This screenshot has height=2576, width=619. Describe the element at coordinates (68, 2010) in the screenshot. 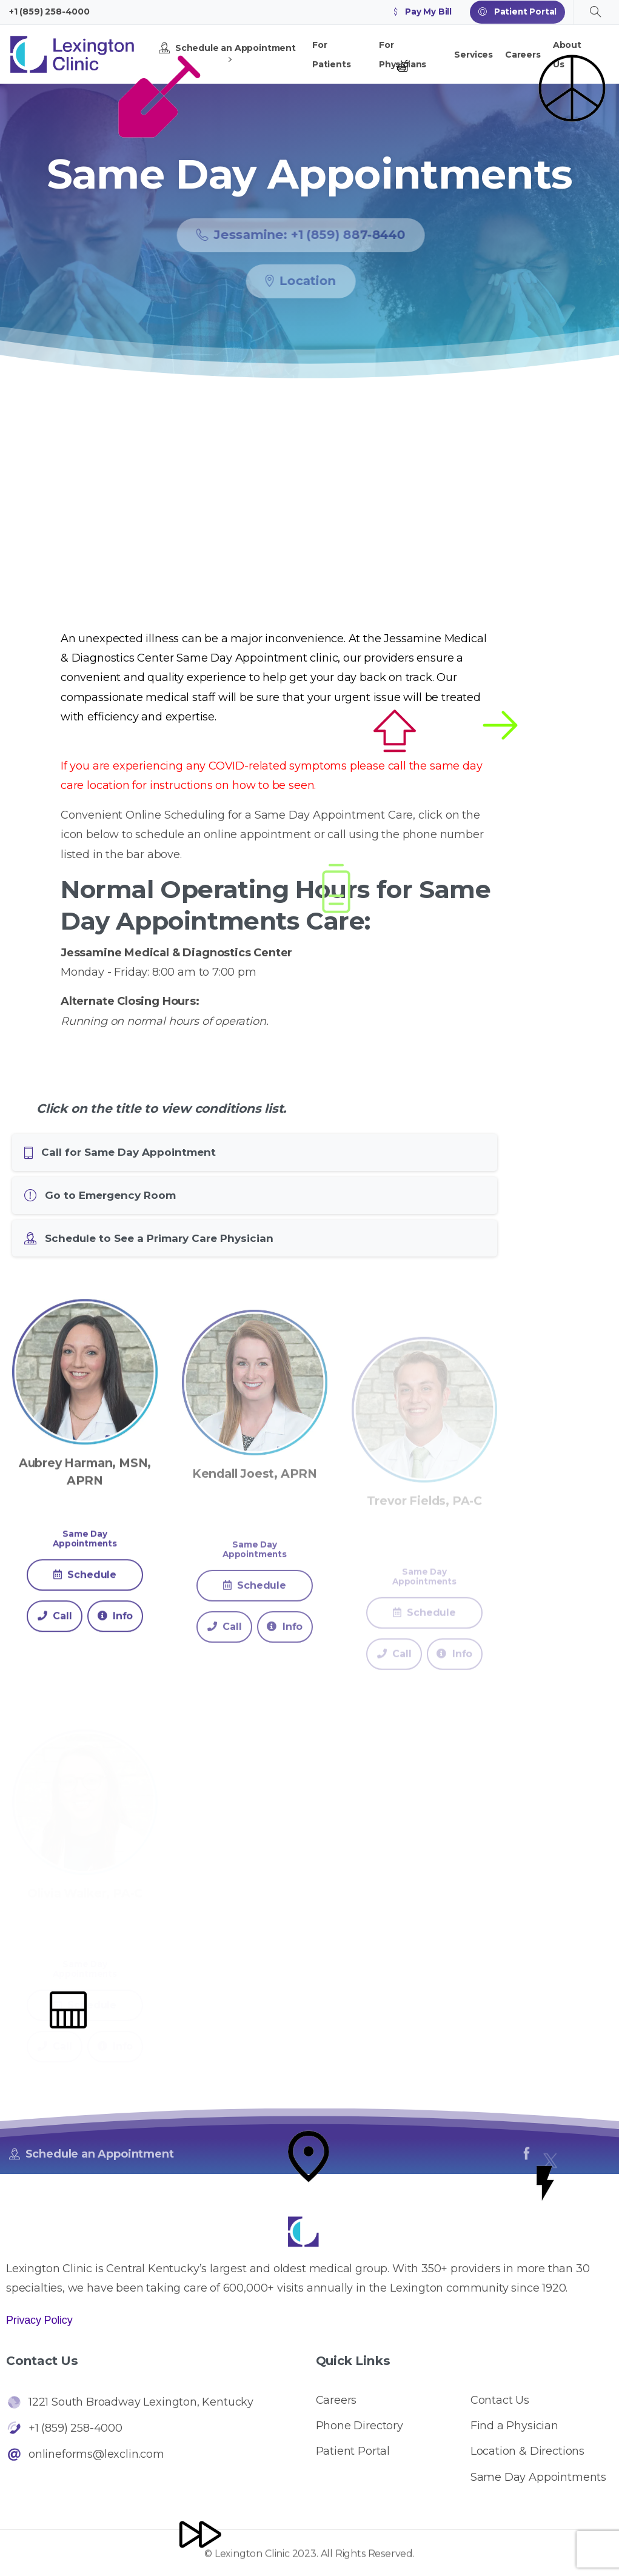

I see `toggle bottom panel visibility` at that location.